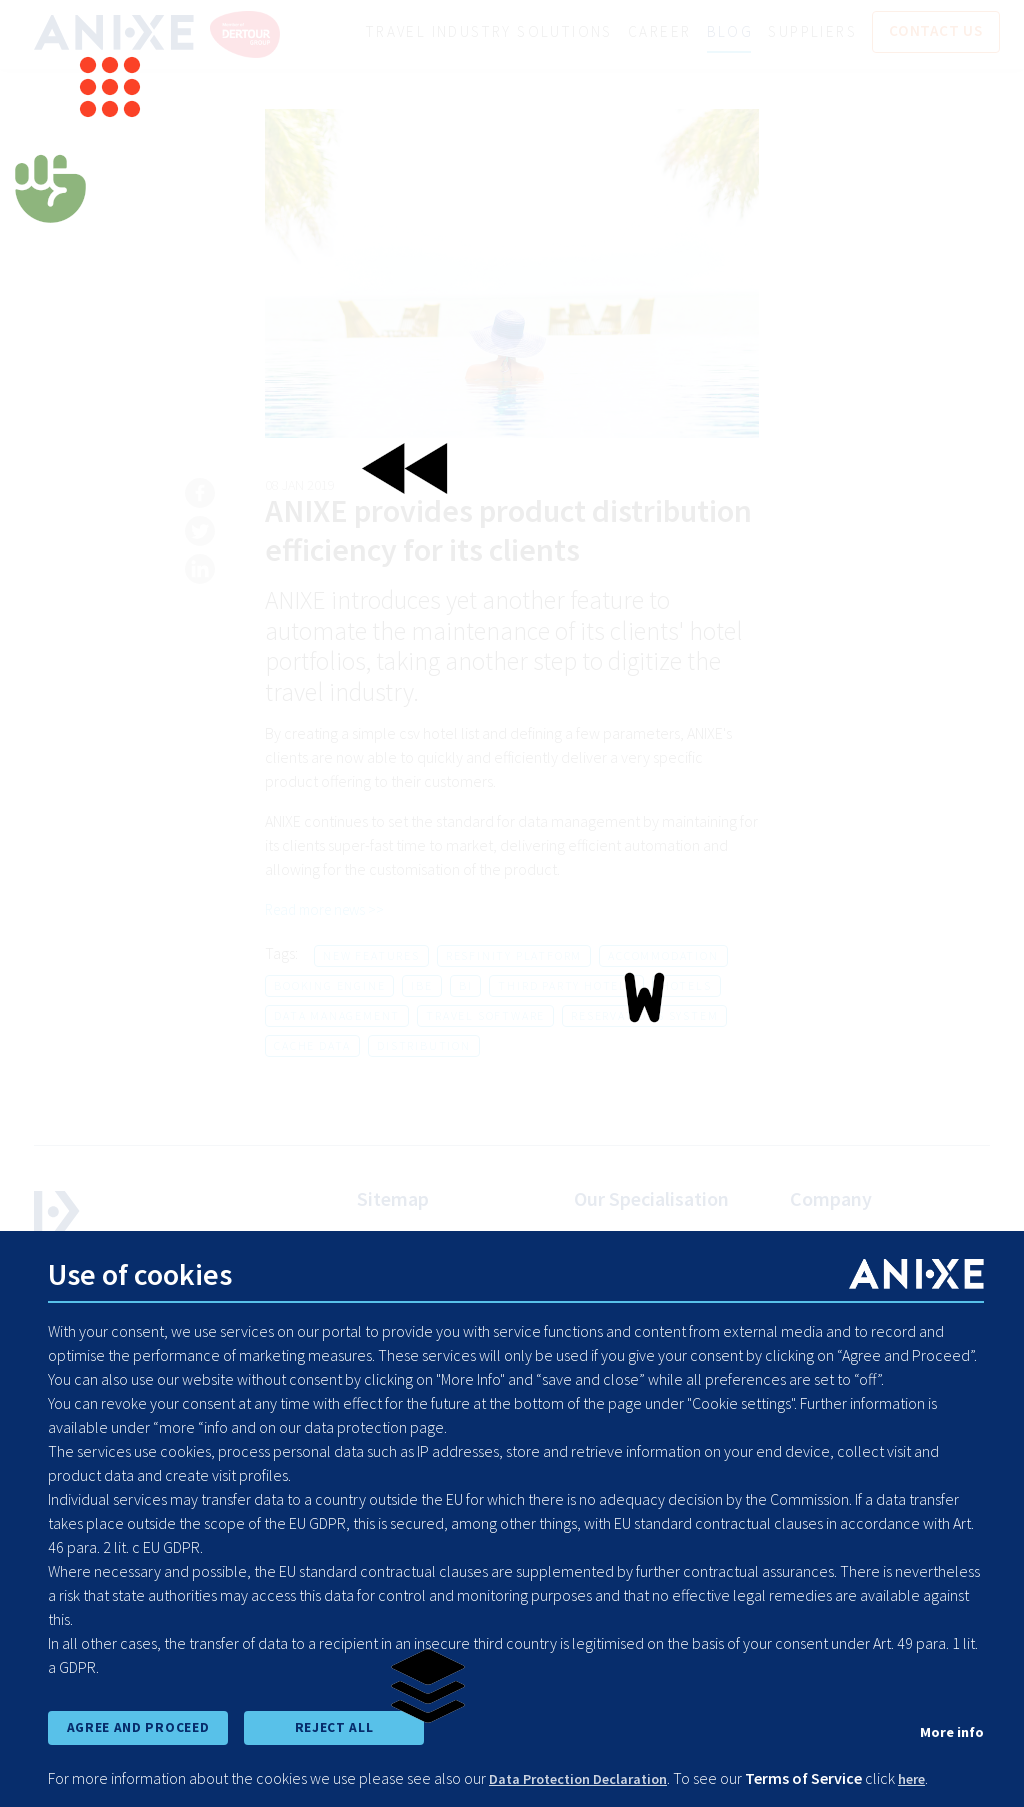 The image size is (1024, 1807). I want to click on open Buffer social media scheduling app, so click(428, 1686).